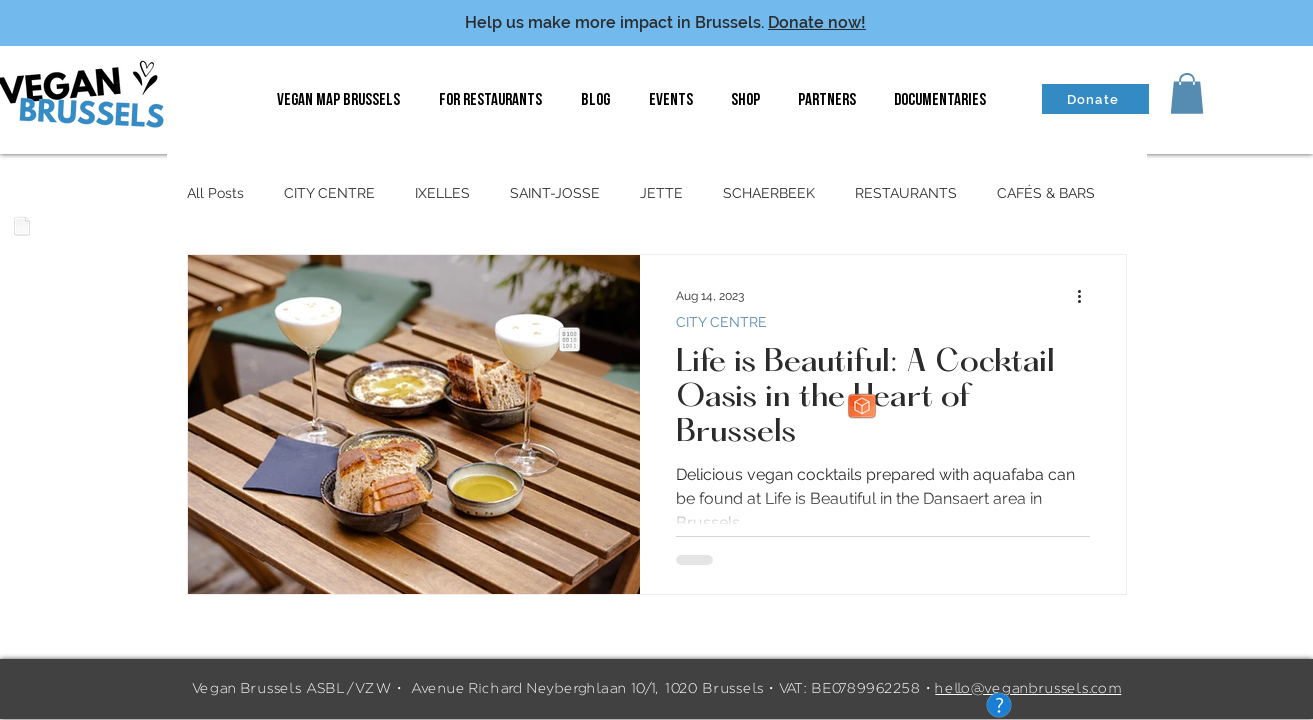 This screenshot has width=1313, height=720. Describe the element at coordinates (569, 339) in the screenshot. I see `executable or downloadable windows file` at that location.